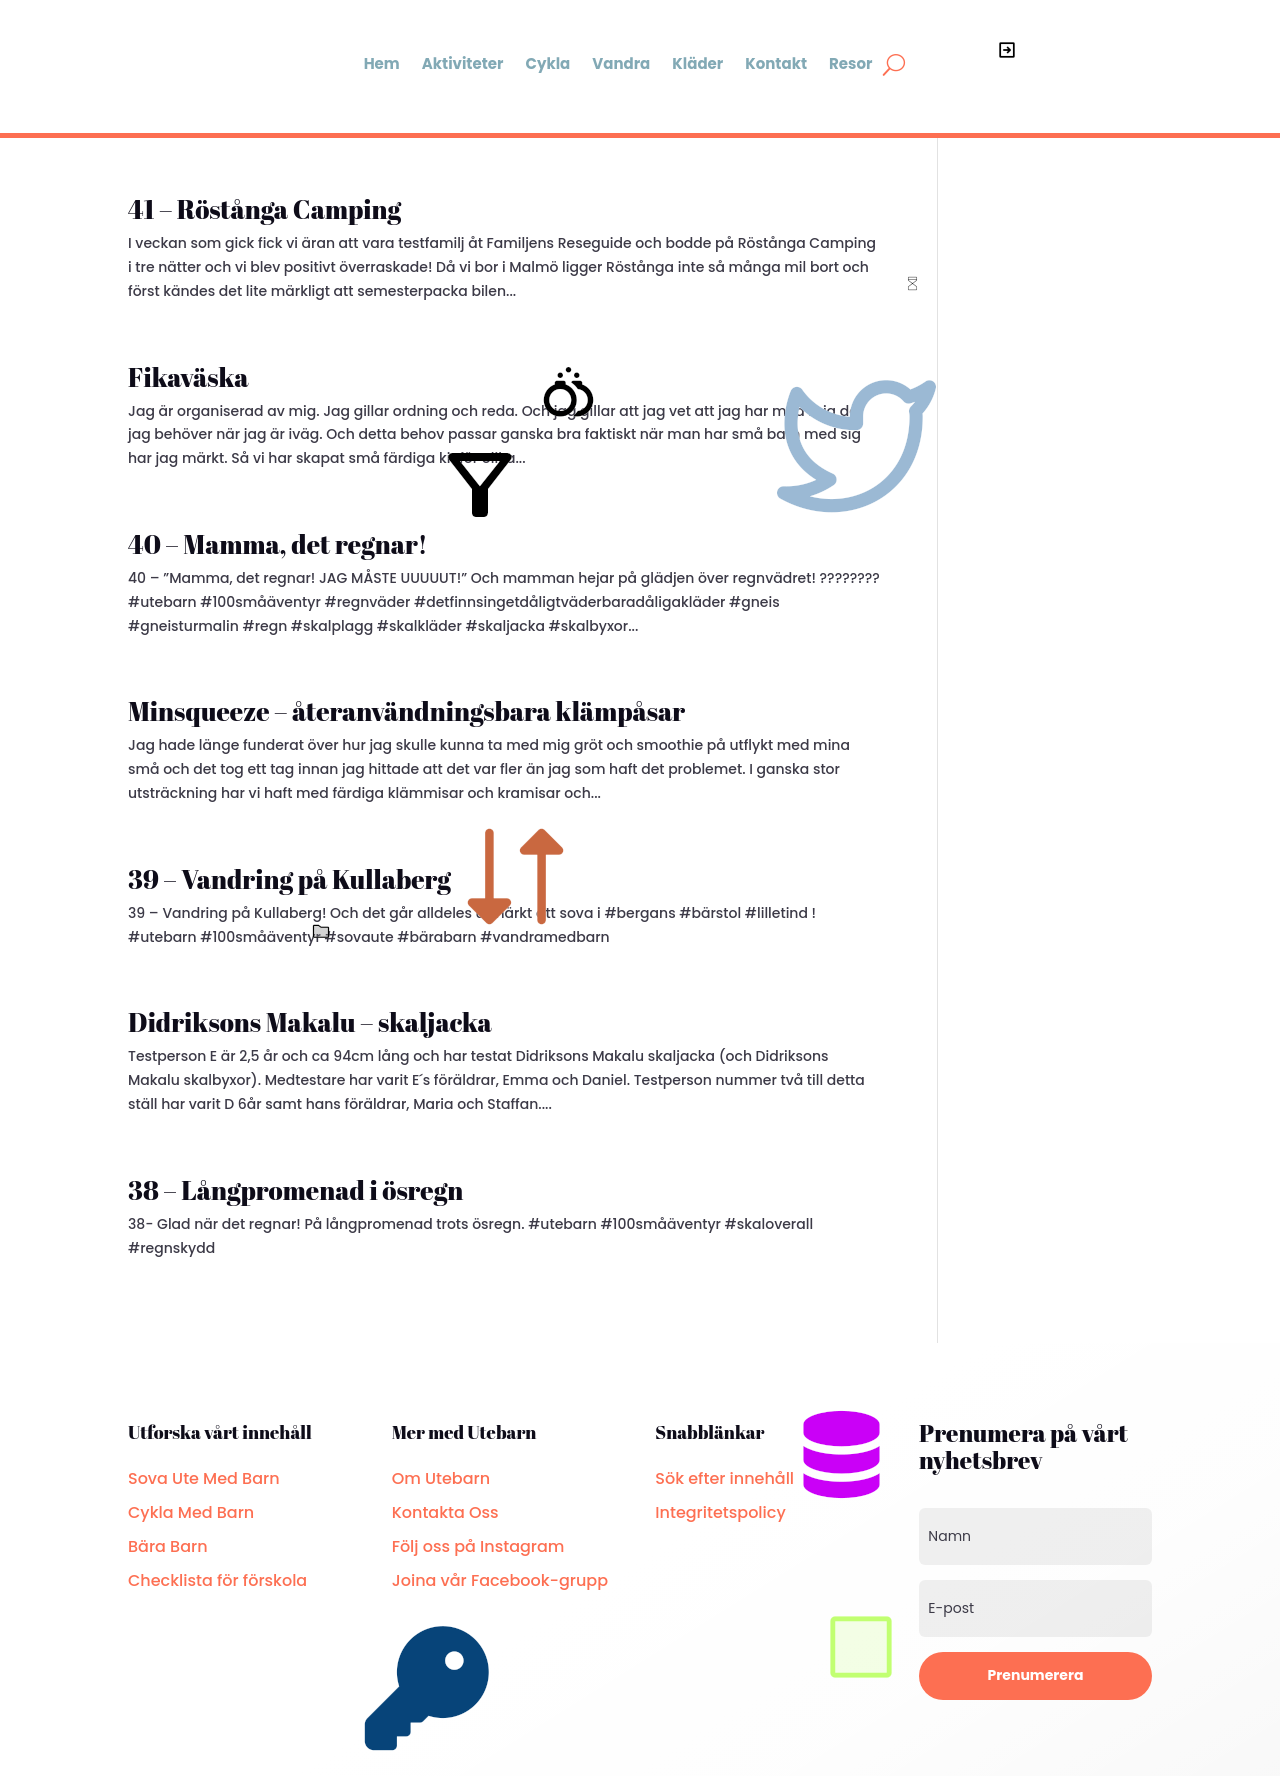  I want to click on access security or login settings, so click(424, 1690).